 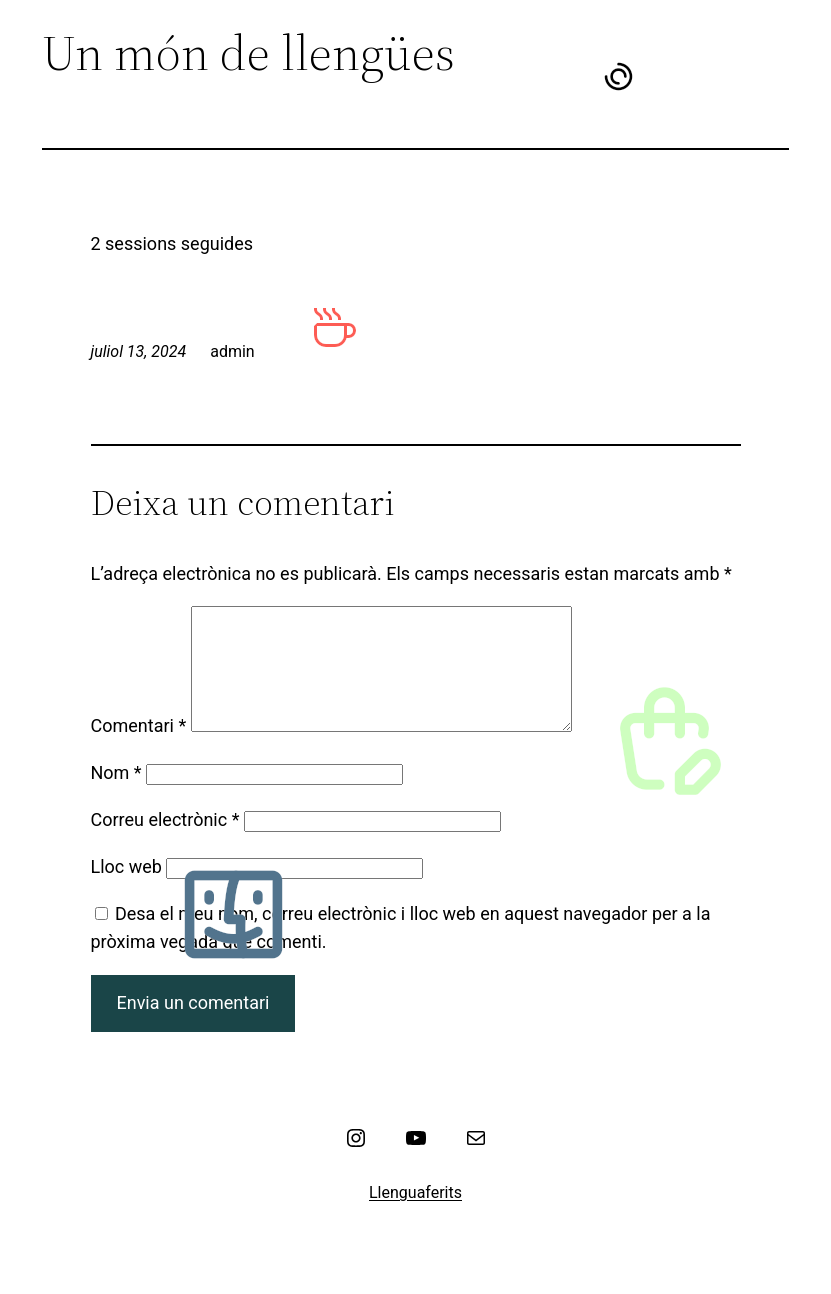 What do you see at coordinates (618, 76) in the screenshot?
I see `indicates content is loading` at bounding box center [618, 76].